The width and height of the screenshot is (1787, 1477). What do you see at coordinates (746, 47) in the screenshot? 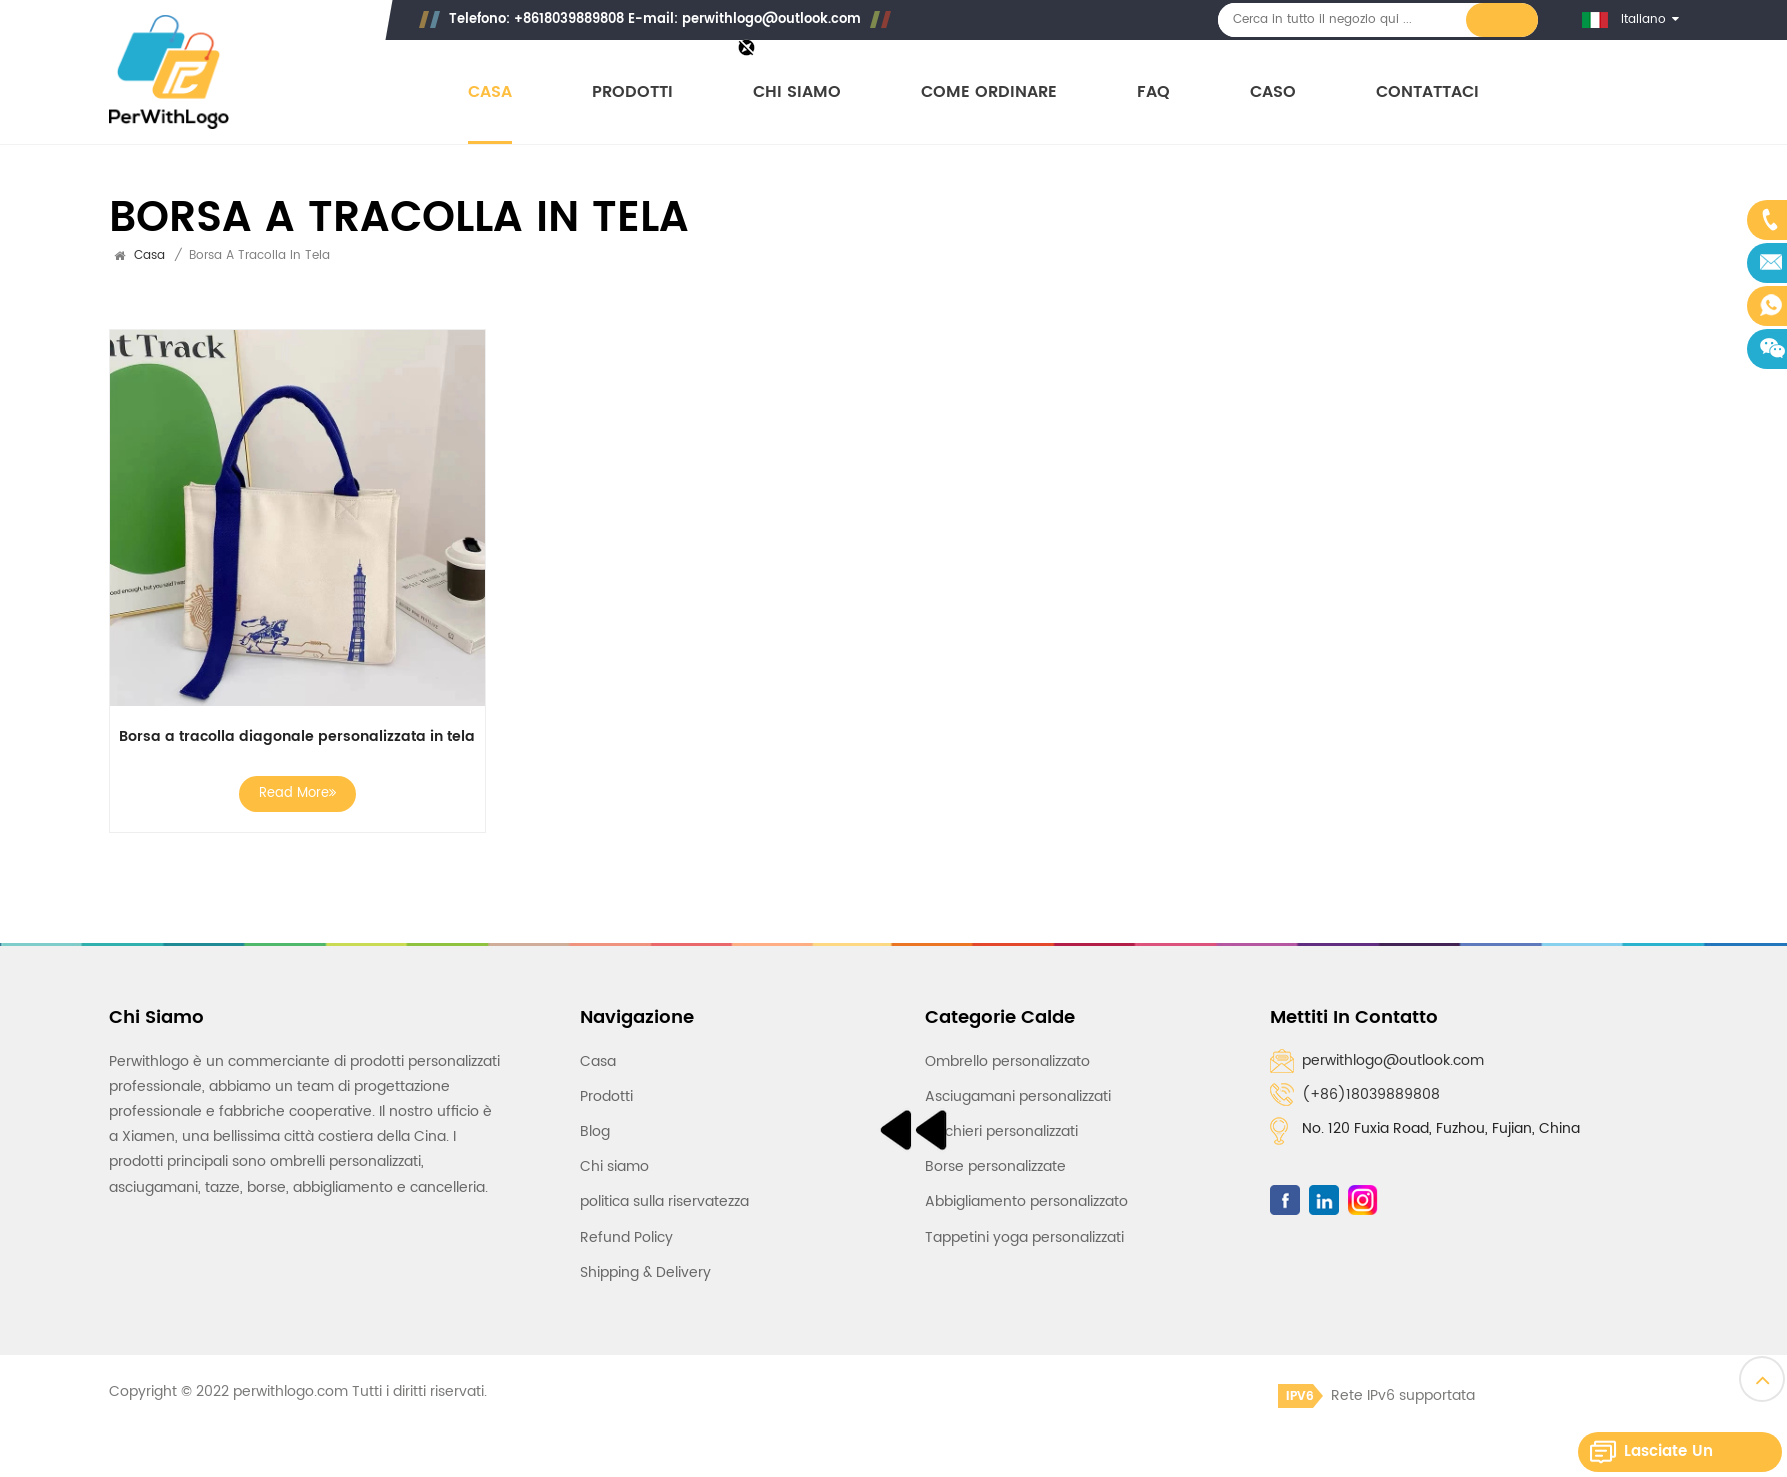
I see `disable compass or navigation mode` at bounding box center [746, 47].